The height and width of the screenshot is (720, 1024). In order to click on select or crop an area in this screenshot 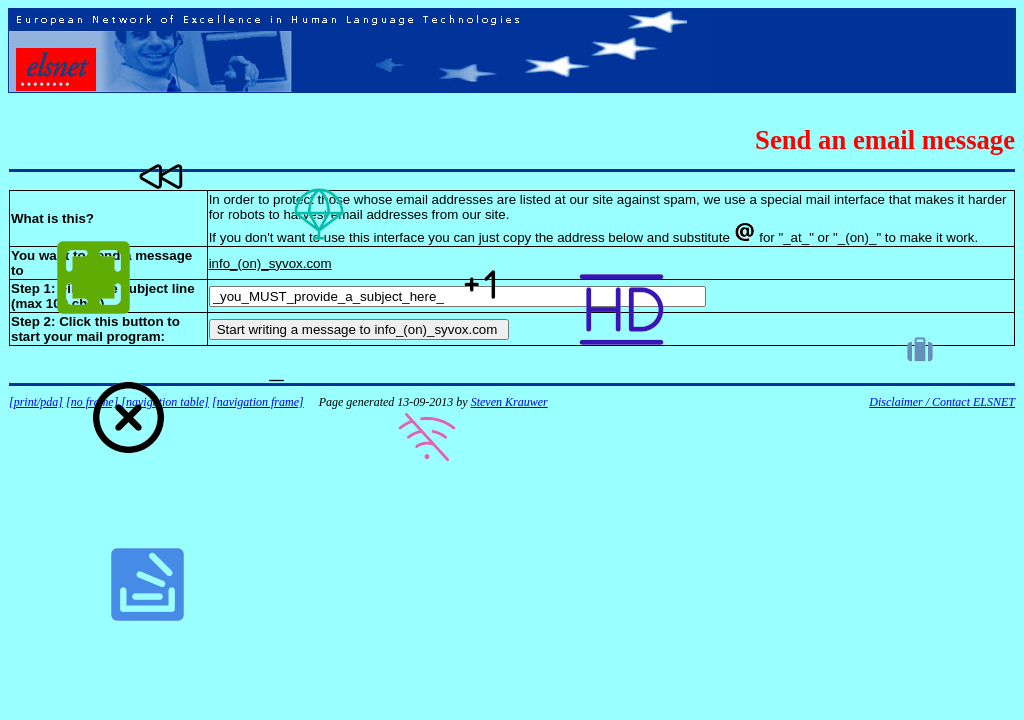, I will do `click(93, 277)`.